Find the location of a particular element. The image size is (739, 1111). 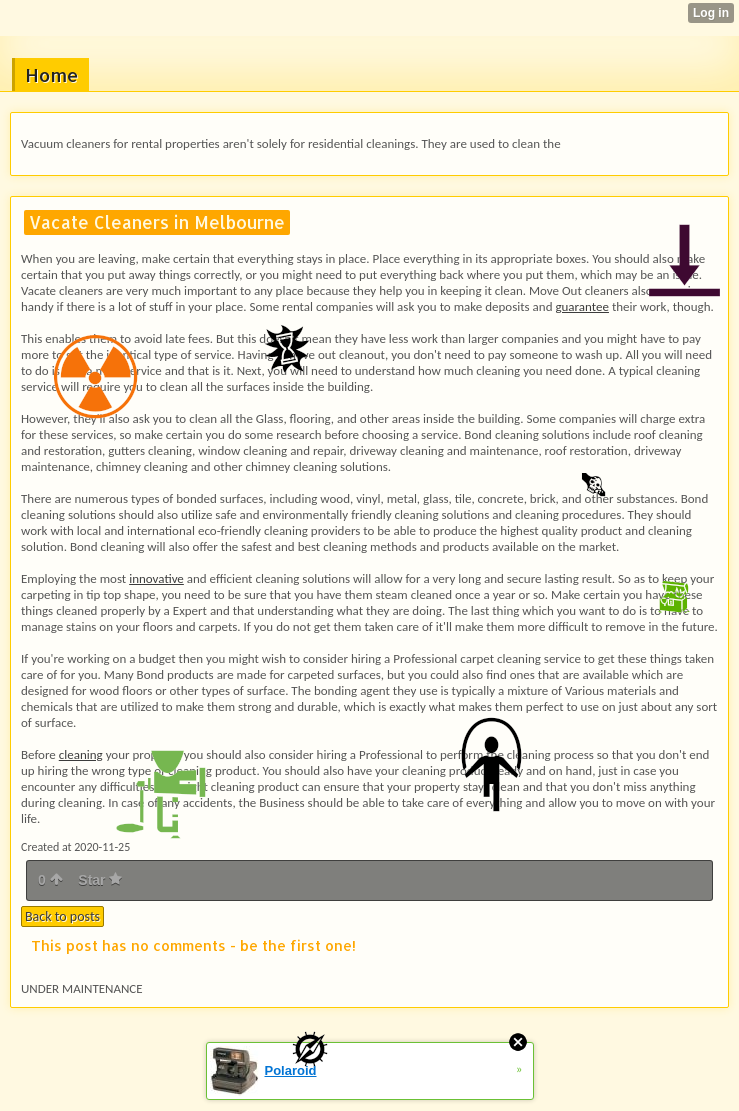

select manual meat grinder tool or equipment is located at coordinates (161, 794).